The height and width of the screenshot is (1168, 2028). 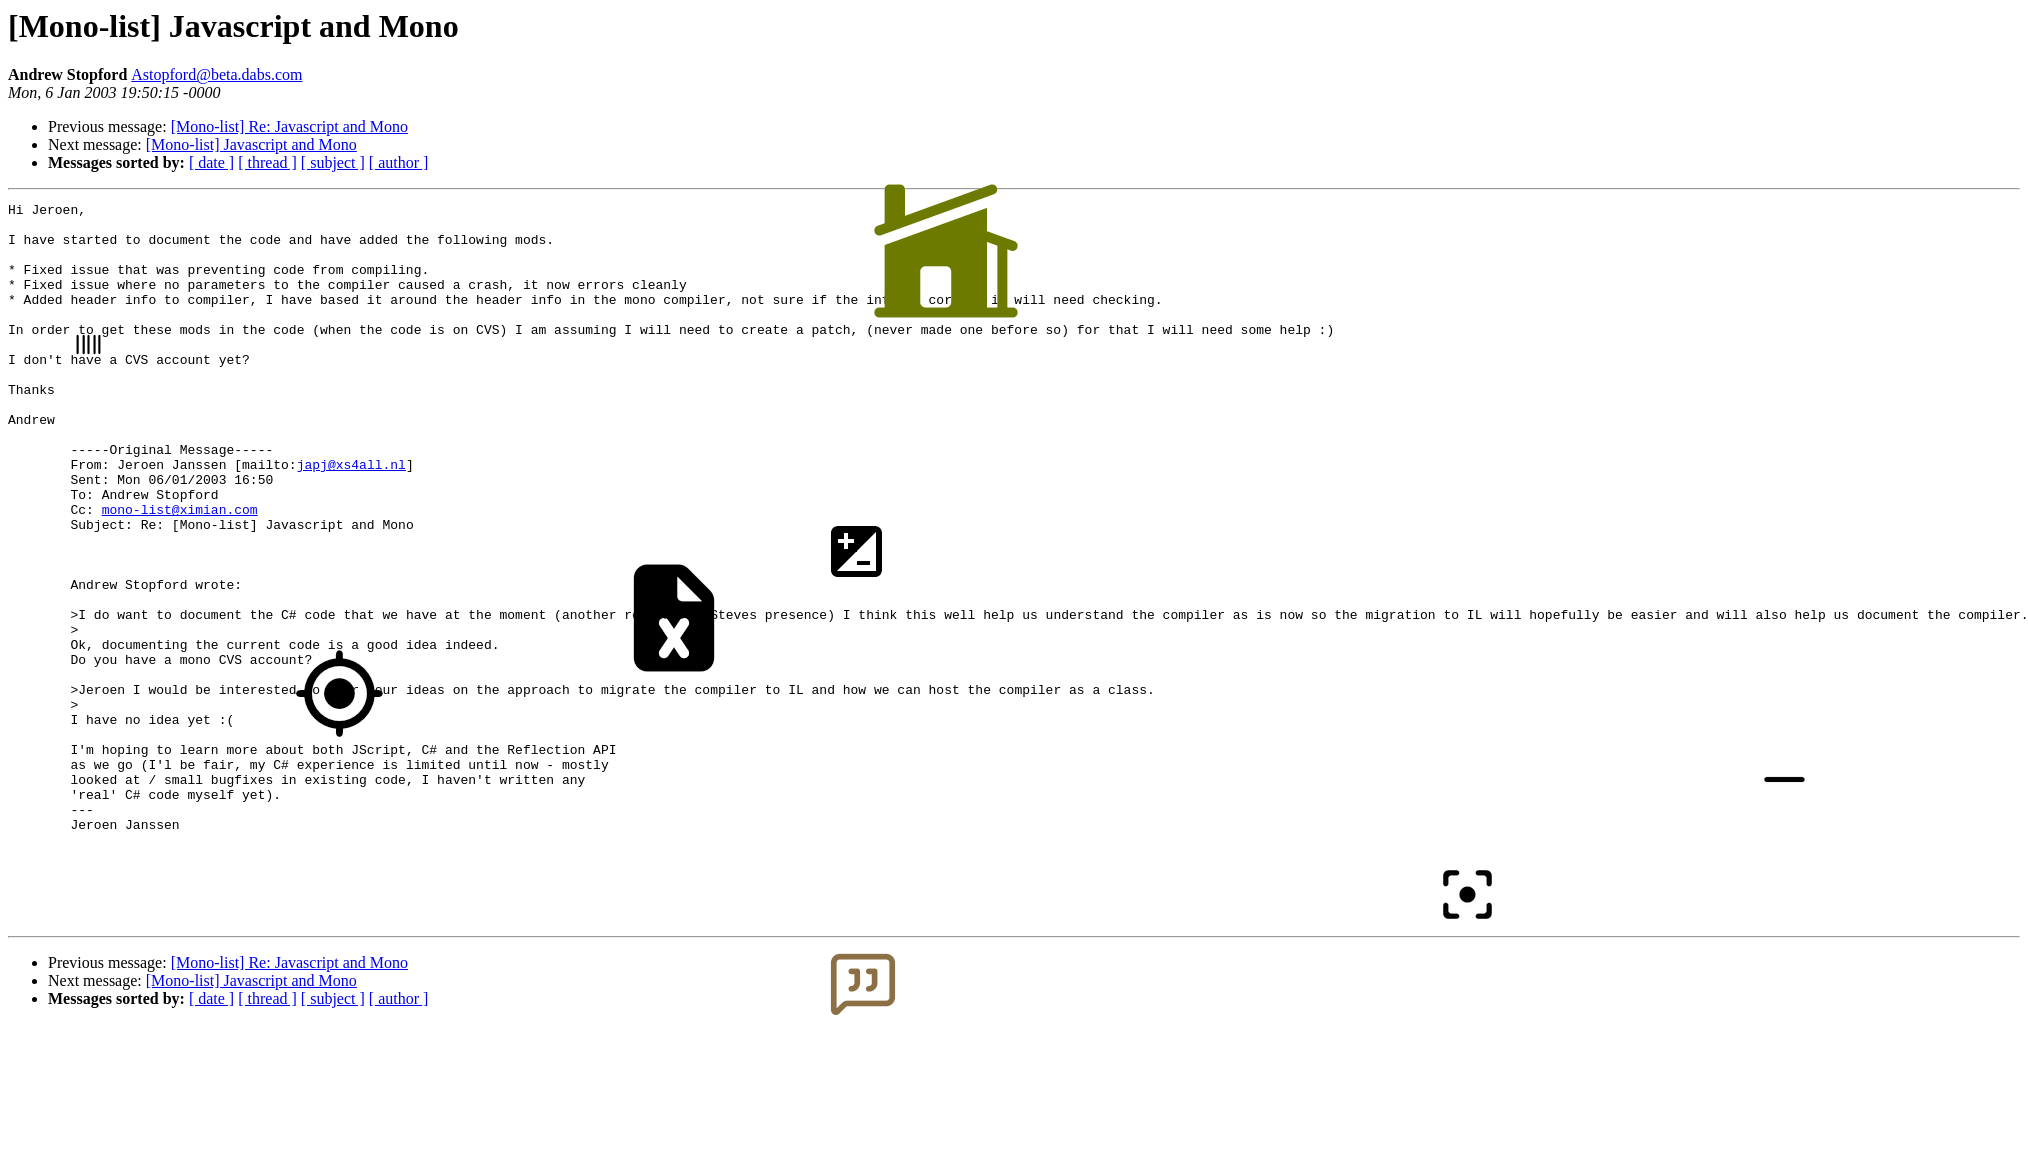 What do you see at coordinates (1467, 894) in the screenshot?
I see `tap to focus camera on center point` at bounding box center [1467, 894].